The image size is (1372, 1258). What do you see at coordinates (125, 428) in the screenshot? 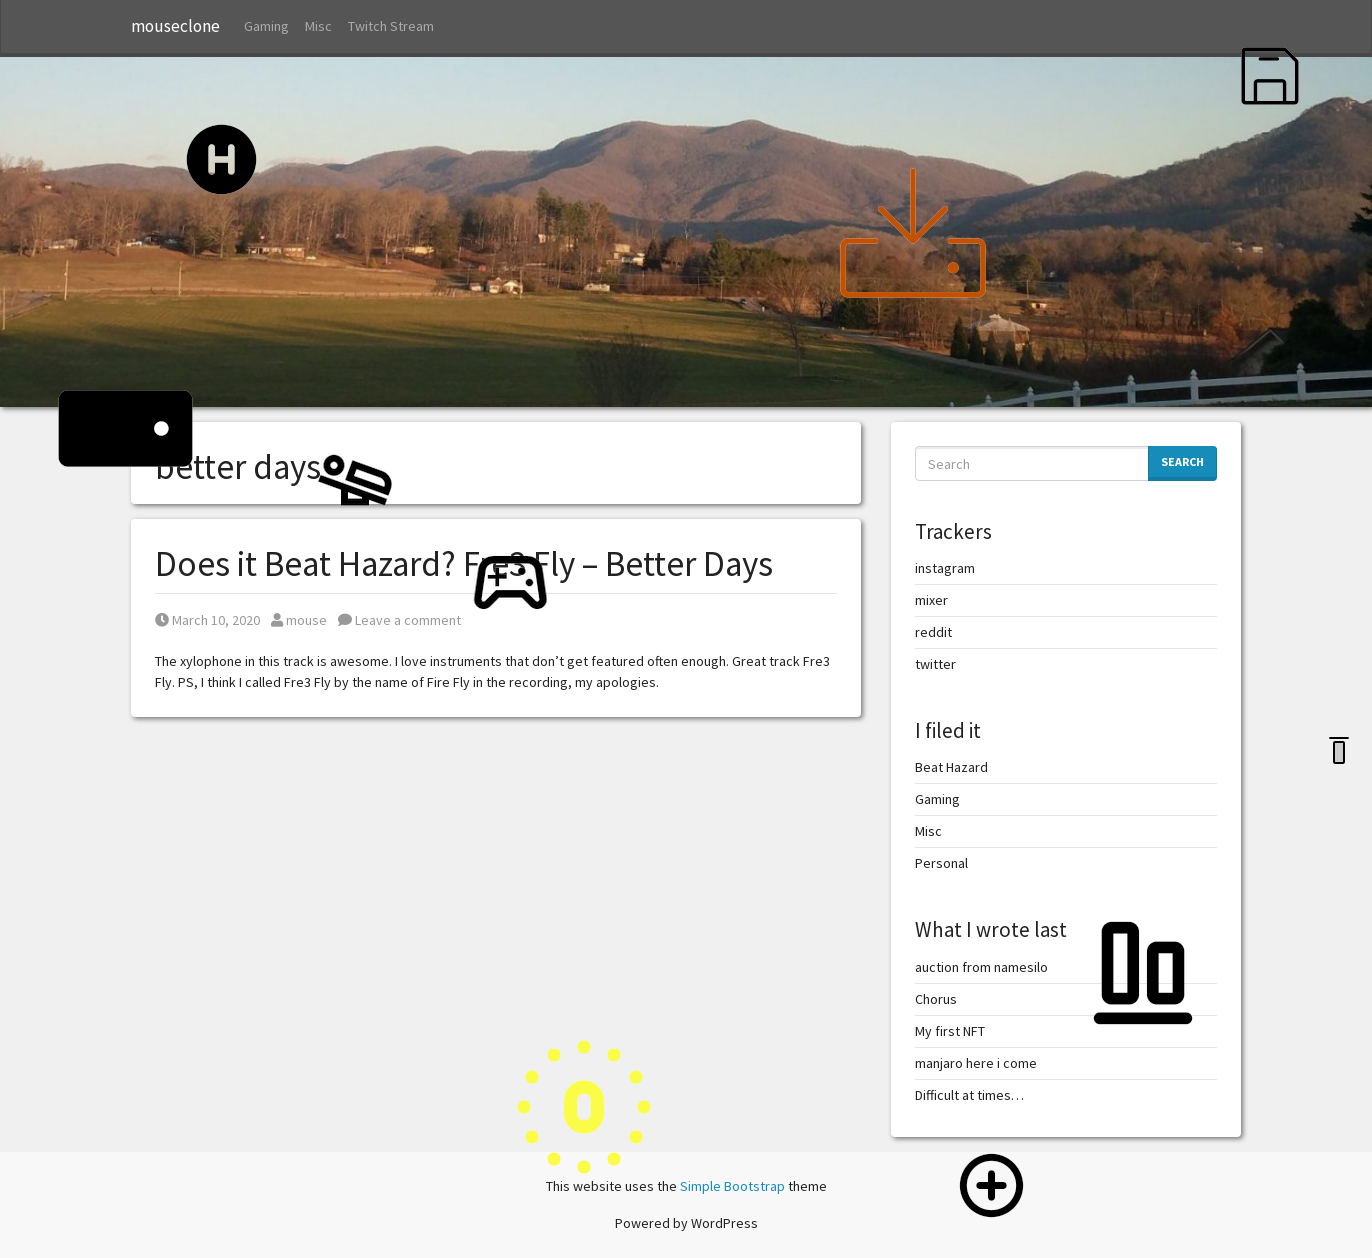
I see `access storage or disk management` at bounding box center [125, 428].